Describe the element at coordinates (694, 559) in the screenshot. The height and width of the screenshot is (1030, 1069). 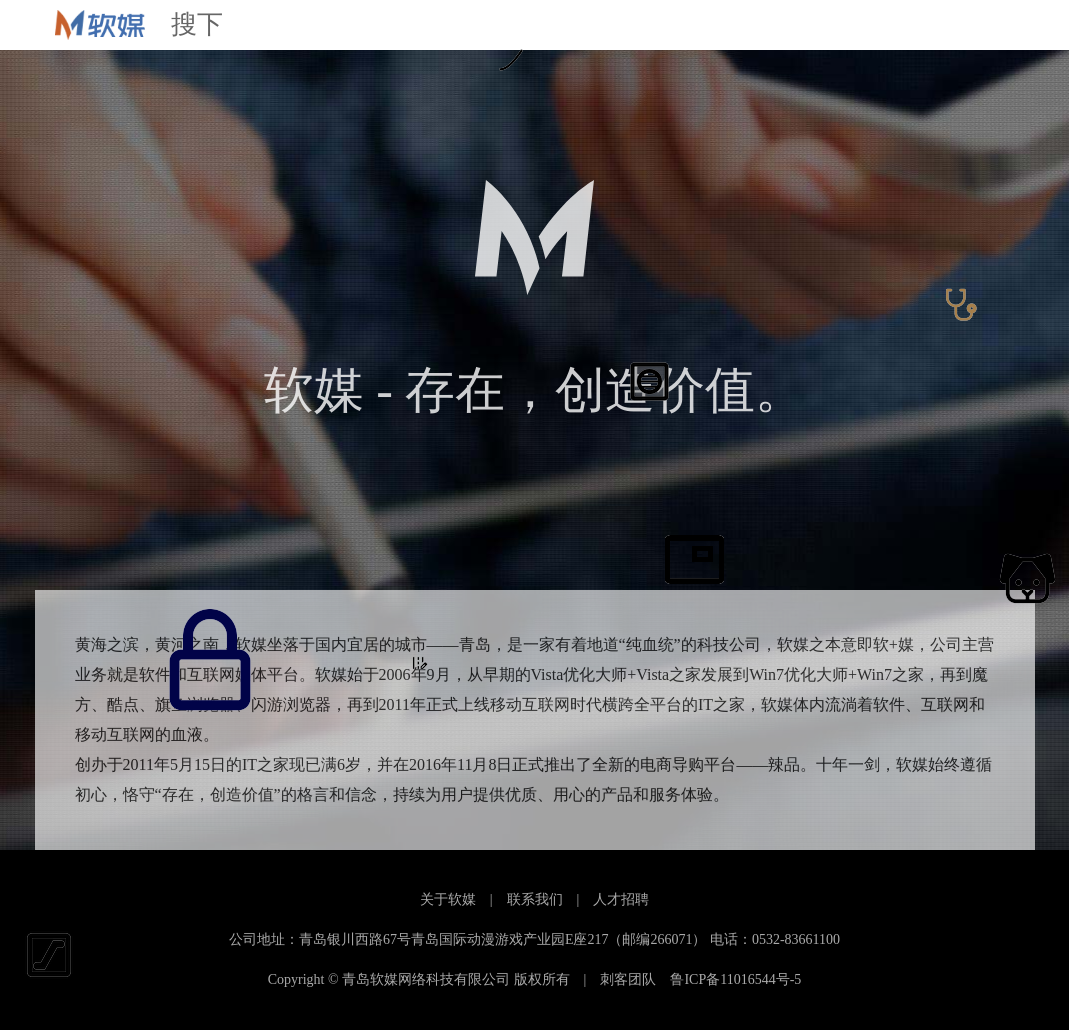
I see `enable picture-in-picture mode` at that location.